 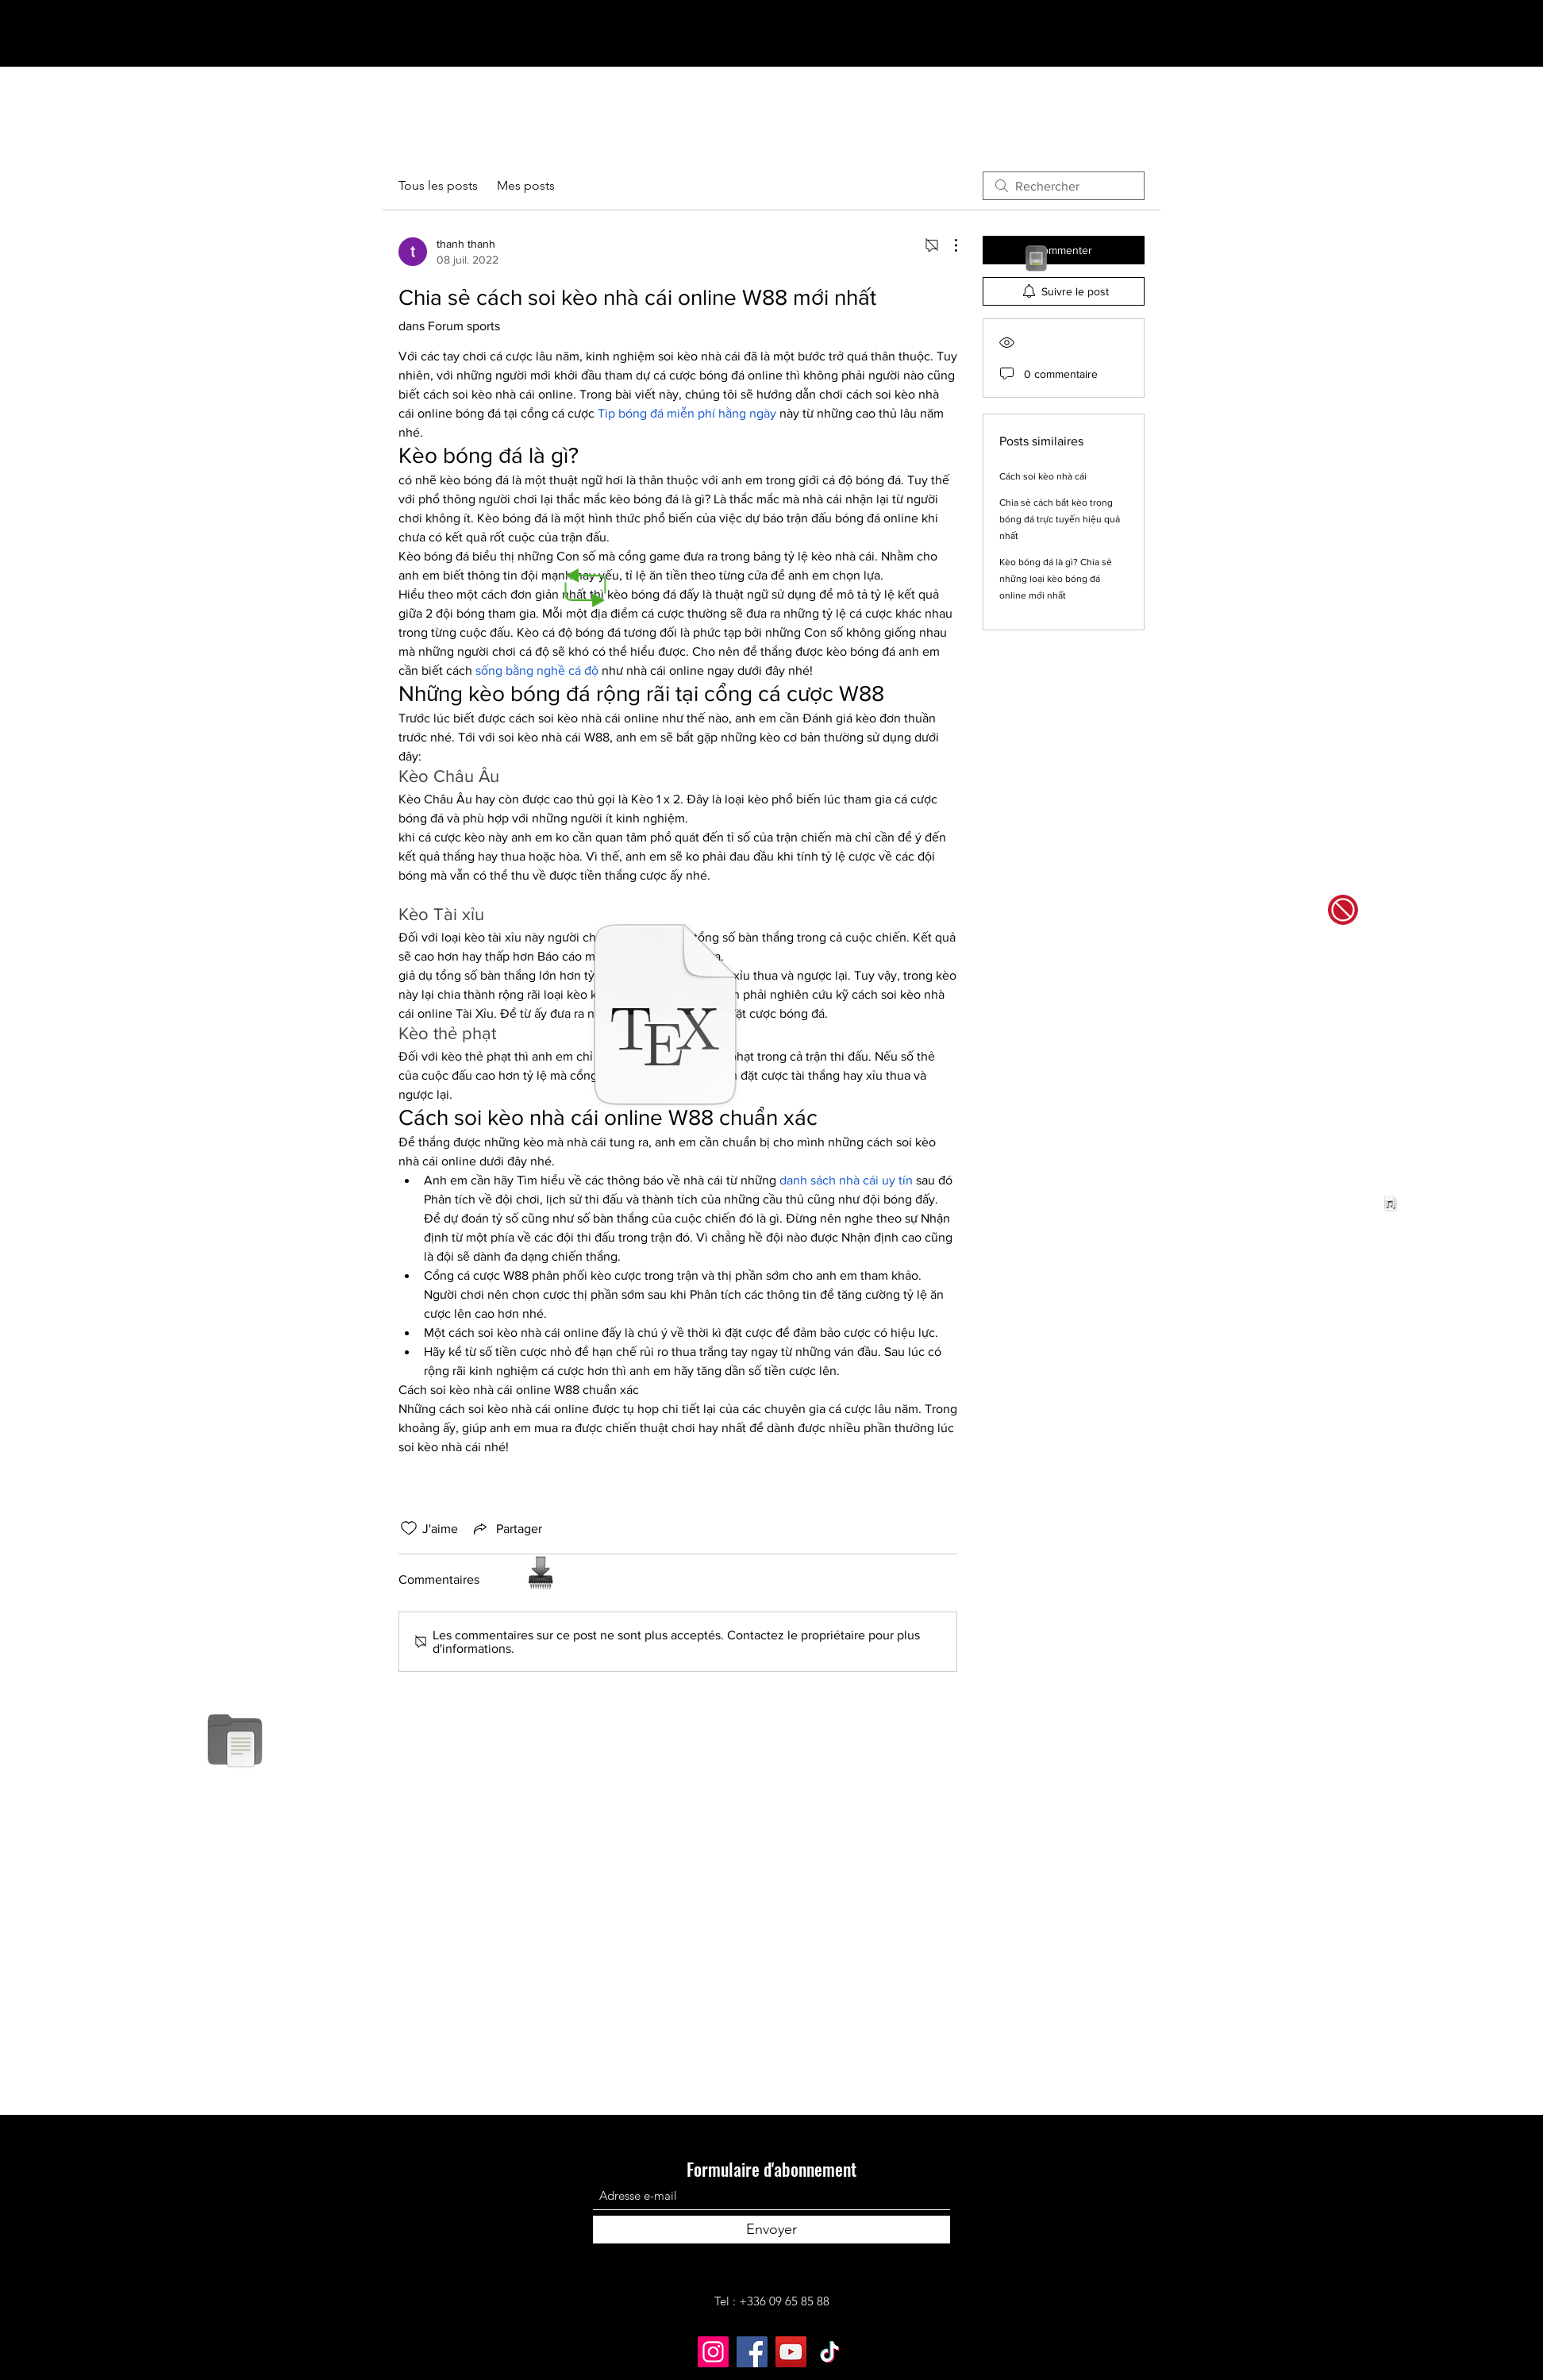 What do you see at coordinates (1036, 258) in the screenshot?
I see `nintendo ds rom file` at bounding box center [1036, 258].